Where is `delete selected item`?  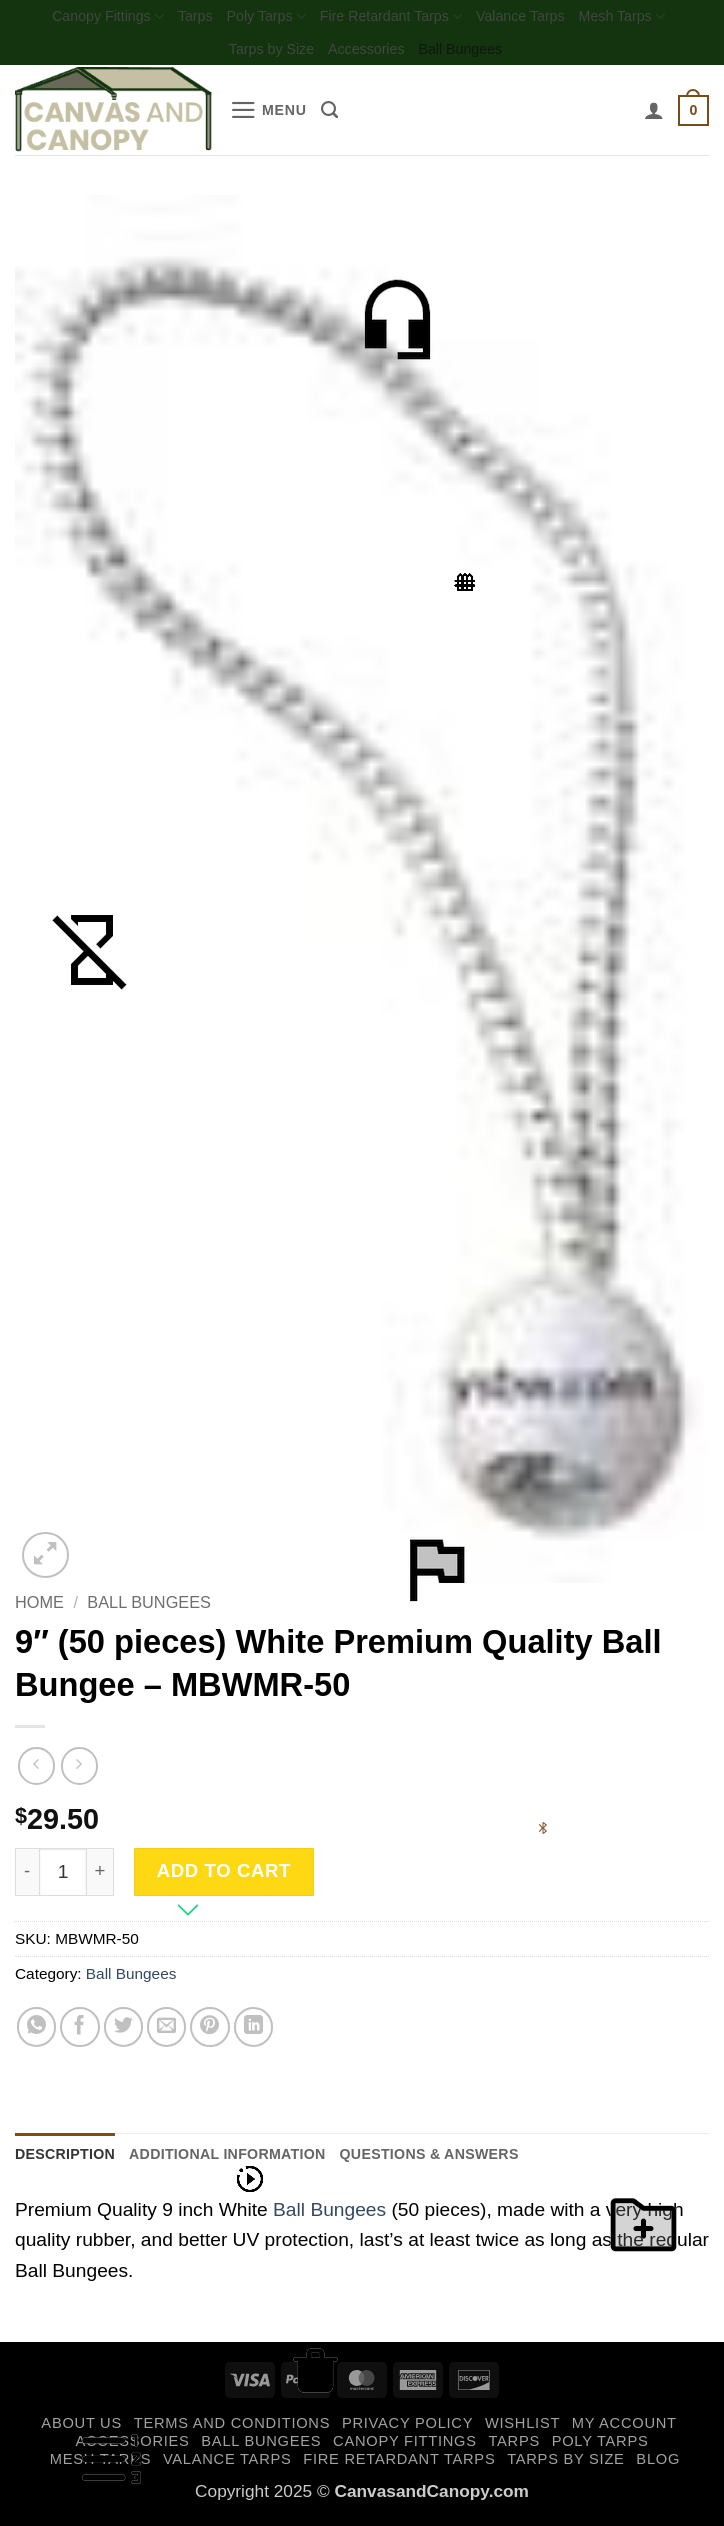
delete selected item is located at coordinates (315, 2370).